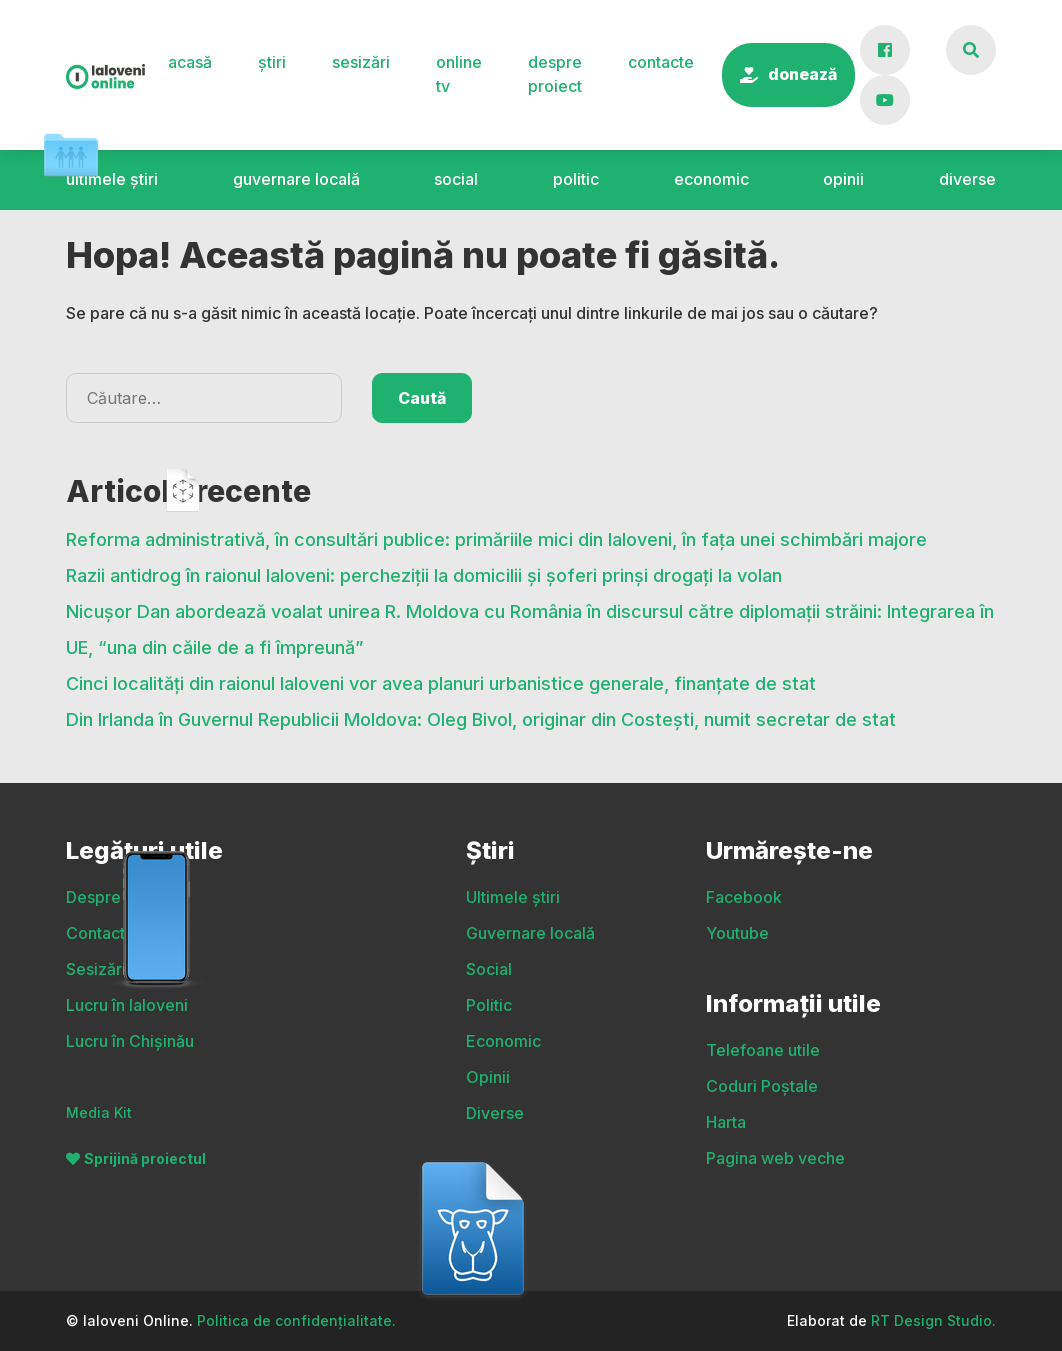  What do you see at coordinates (71, 155) in the screenshot?
I see `access shared network folder` at bounding box center [71, 155].